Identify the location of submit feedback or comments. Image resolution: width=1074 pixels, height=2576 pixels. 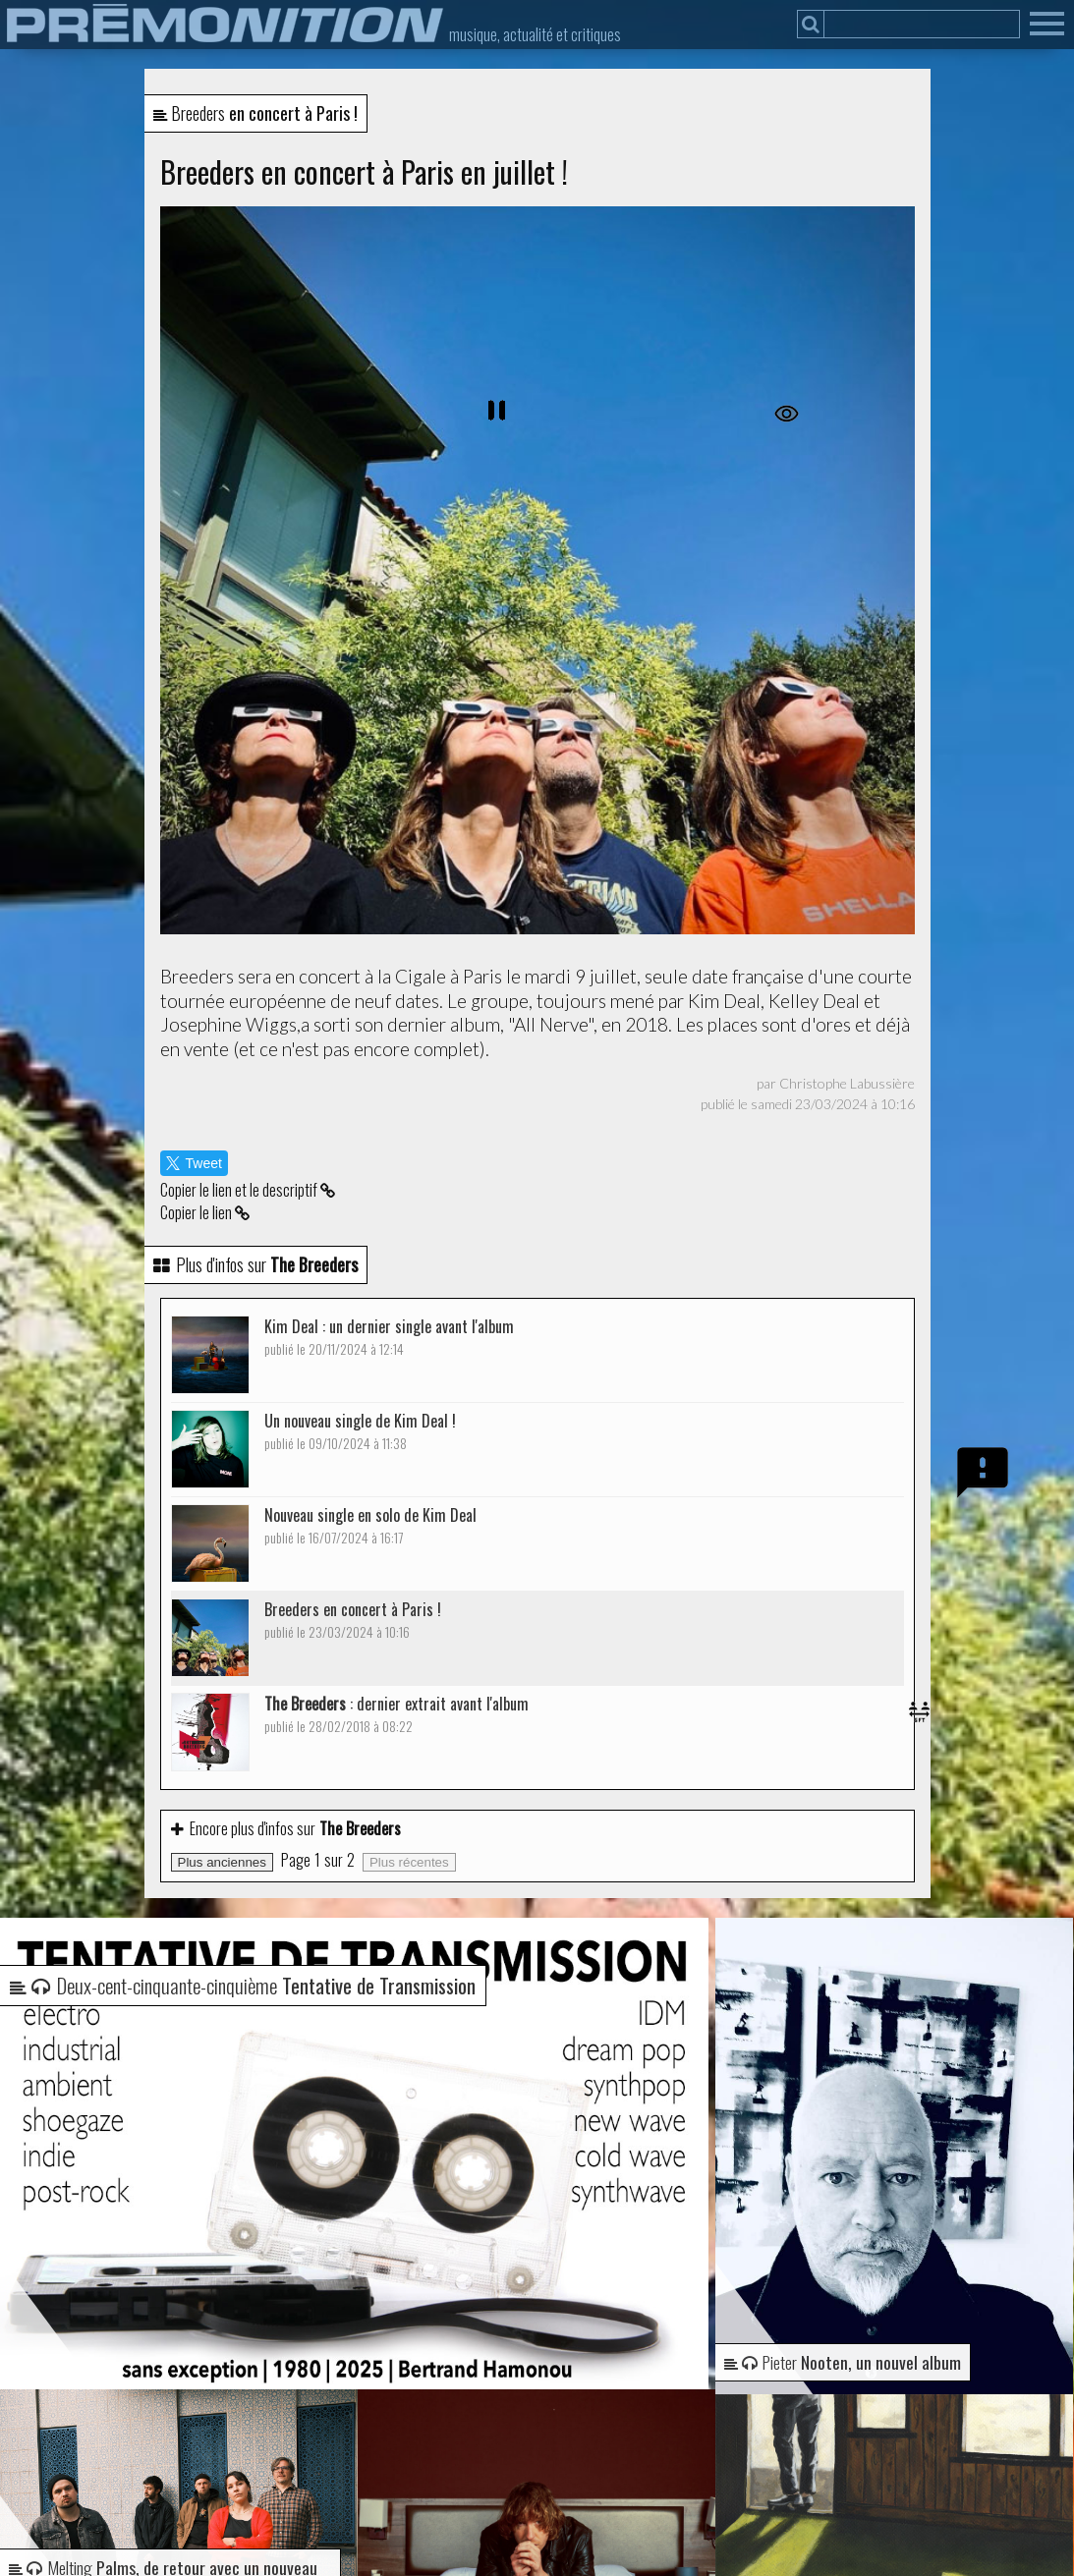
(983, 1473).